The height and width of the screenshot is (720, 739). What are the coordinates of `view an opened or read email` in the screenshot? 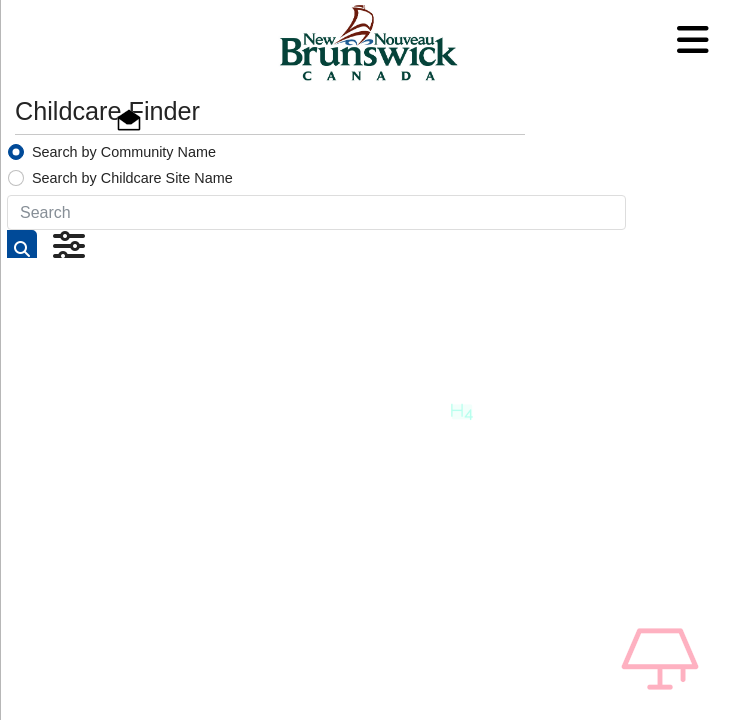 It's located at (129, 121).